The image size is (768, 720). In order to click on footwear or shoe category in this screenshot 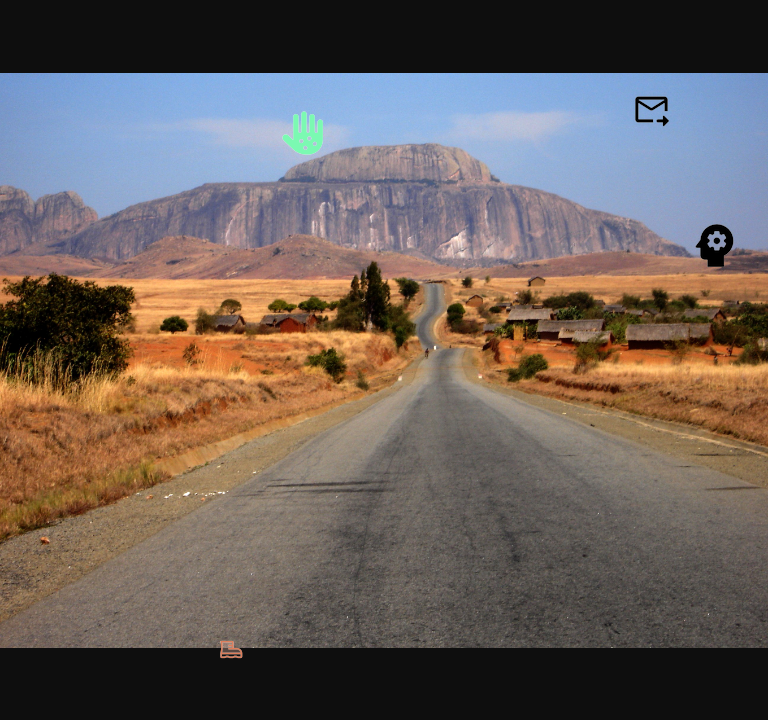, I will do `click(230, 649)`.